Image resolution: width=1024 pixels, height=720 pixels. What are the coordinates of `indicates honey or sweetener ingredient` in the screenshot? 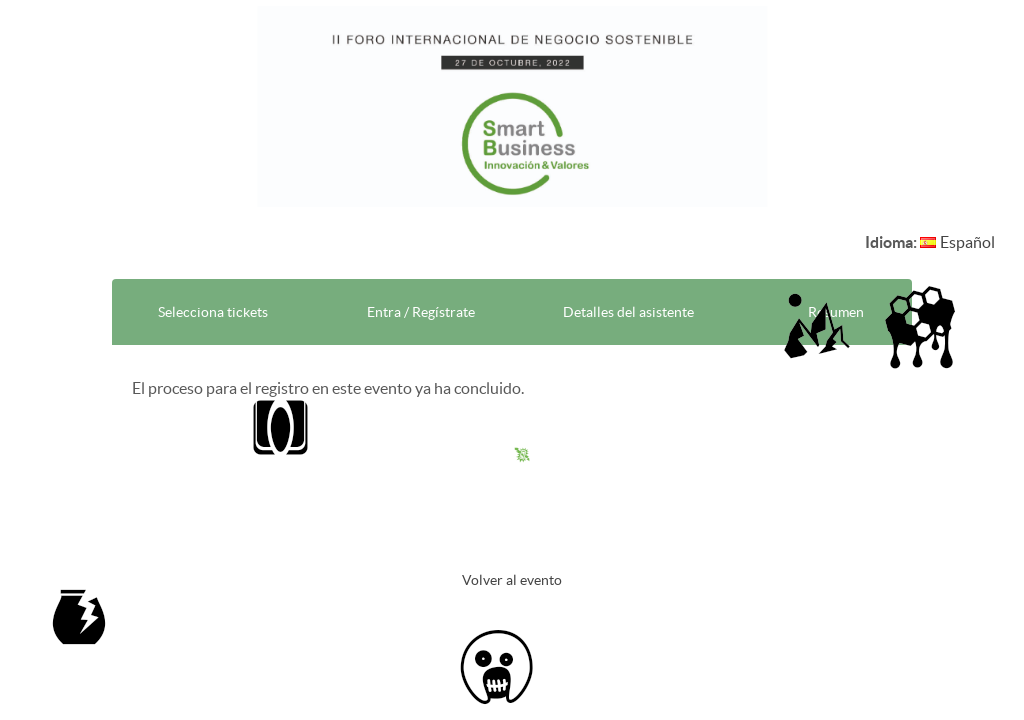 It's located at (920, 327).